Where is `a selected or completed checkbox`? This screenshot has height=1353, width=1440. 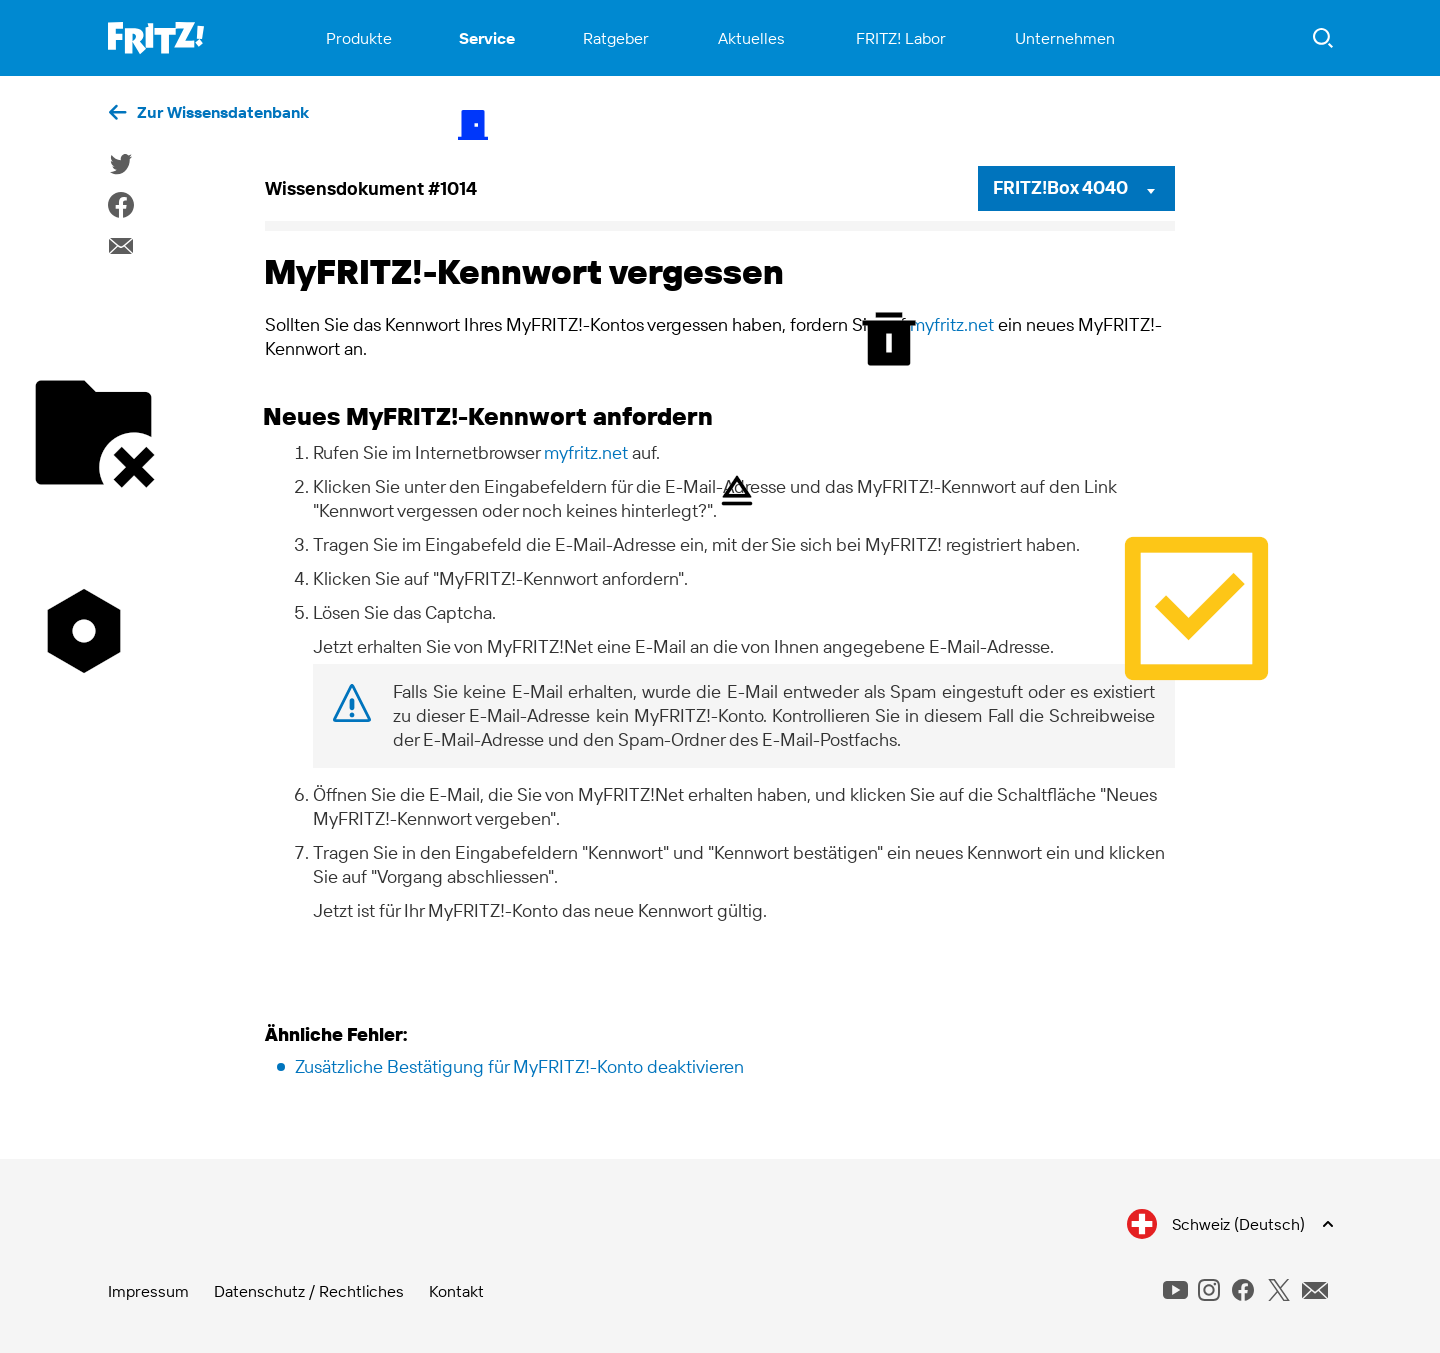 a selected or completed checkbox is located at coordinates (1196, 608).